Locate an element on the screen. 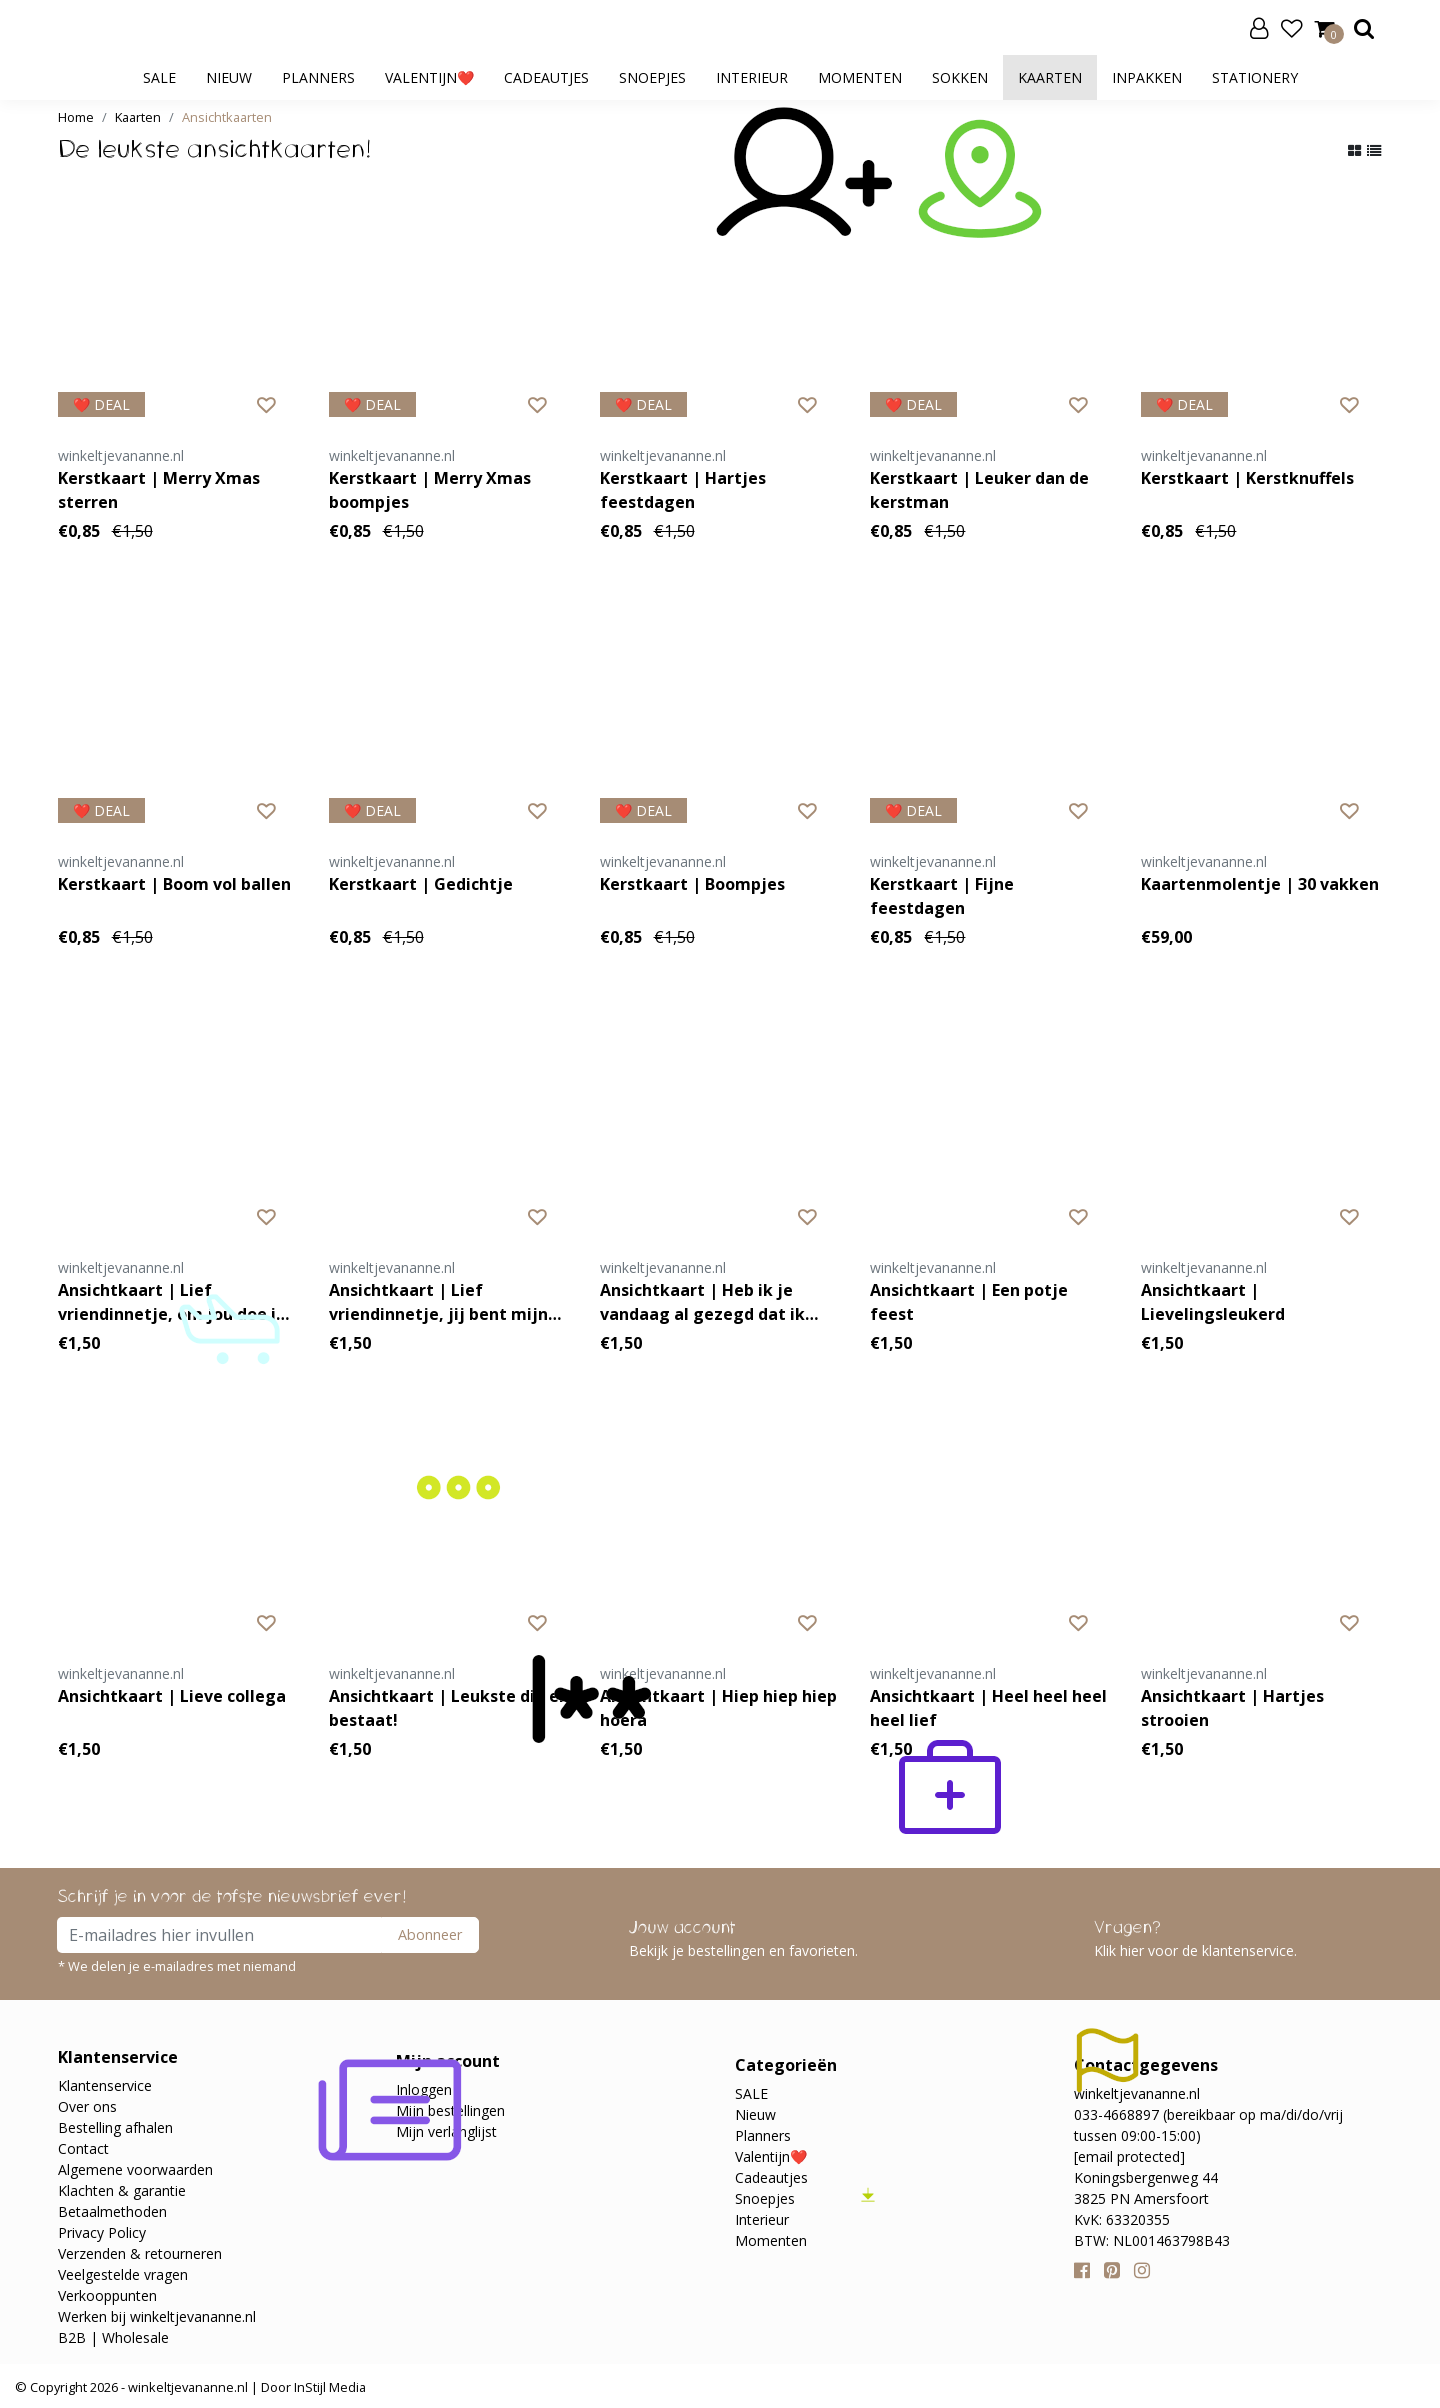  enter or view password field is located at coordinates (587, 1699).